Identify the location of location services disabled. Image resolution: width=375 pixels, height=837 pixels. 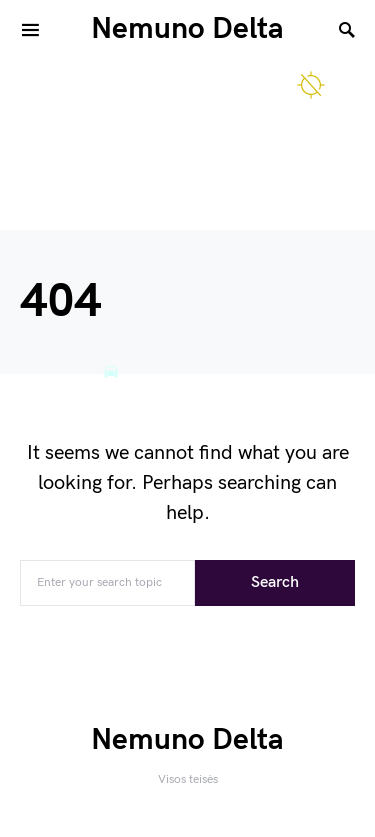
(311, 85).